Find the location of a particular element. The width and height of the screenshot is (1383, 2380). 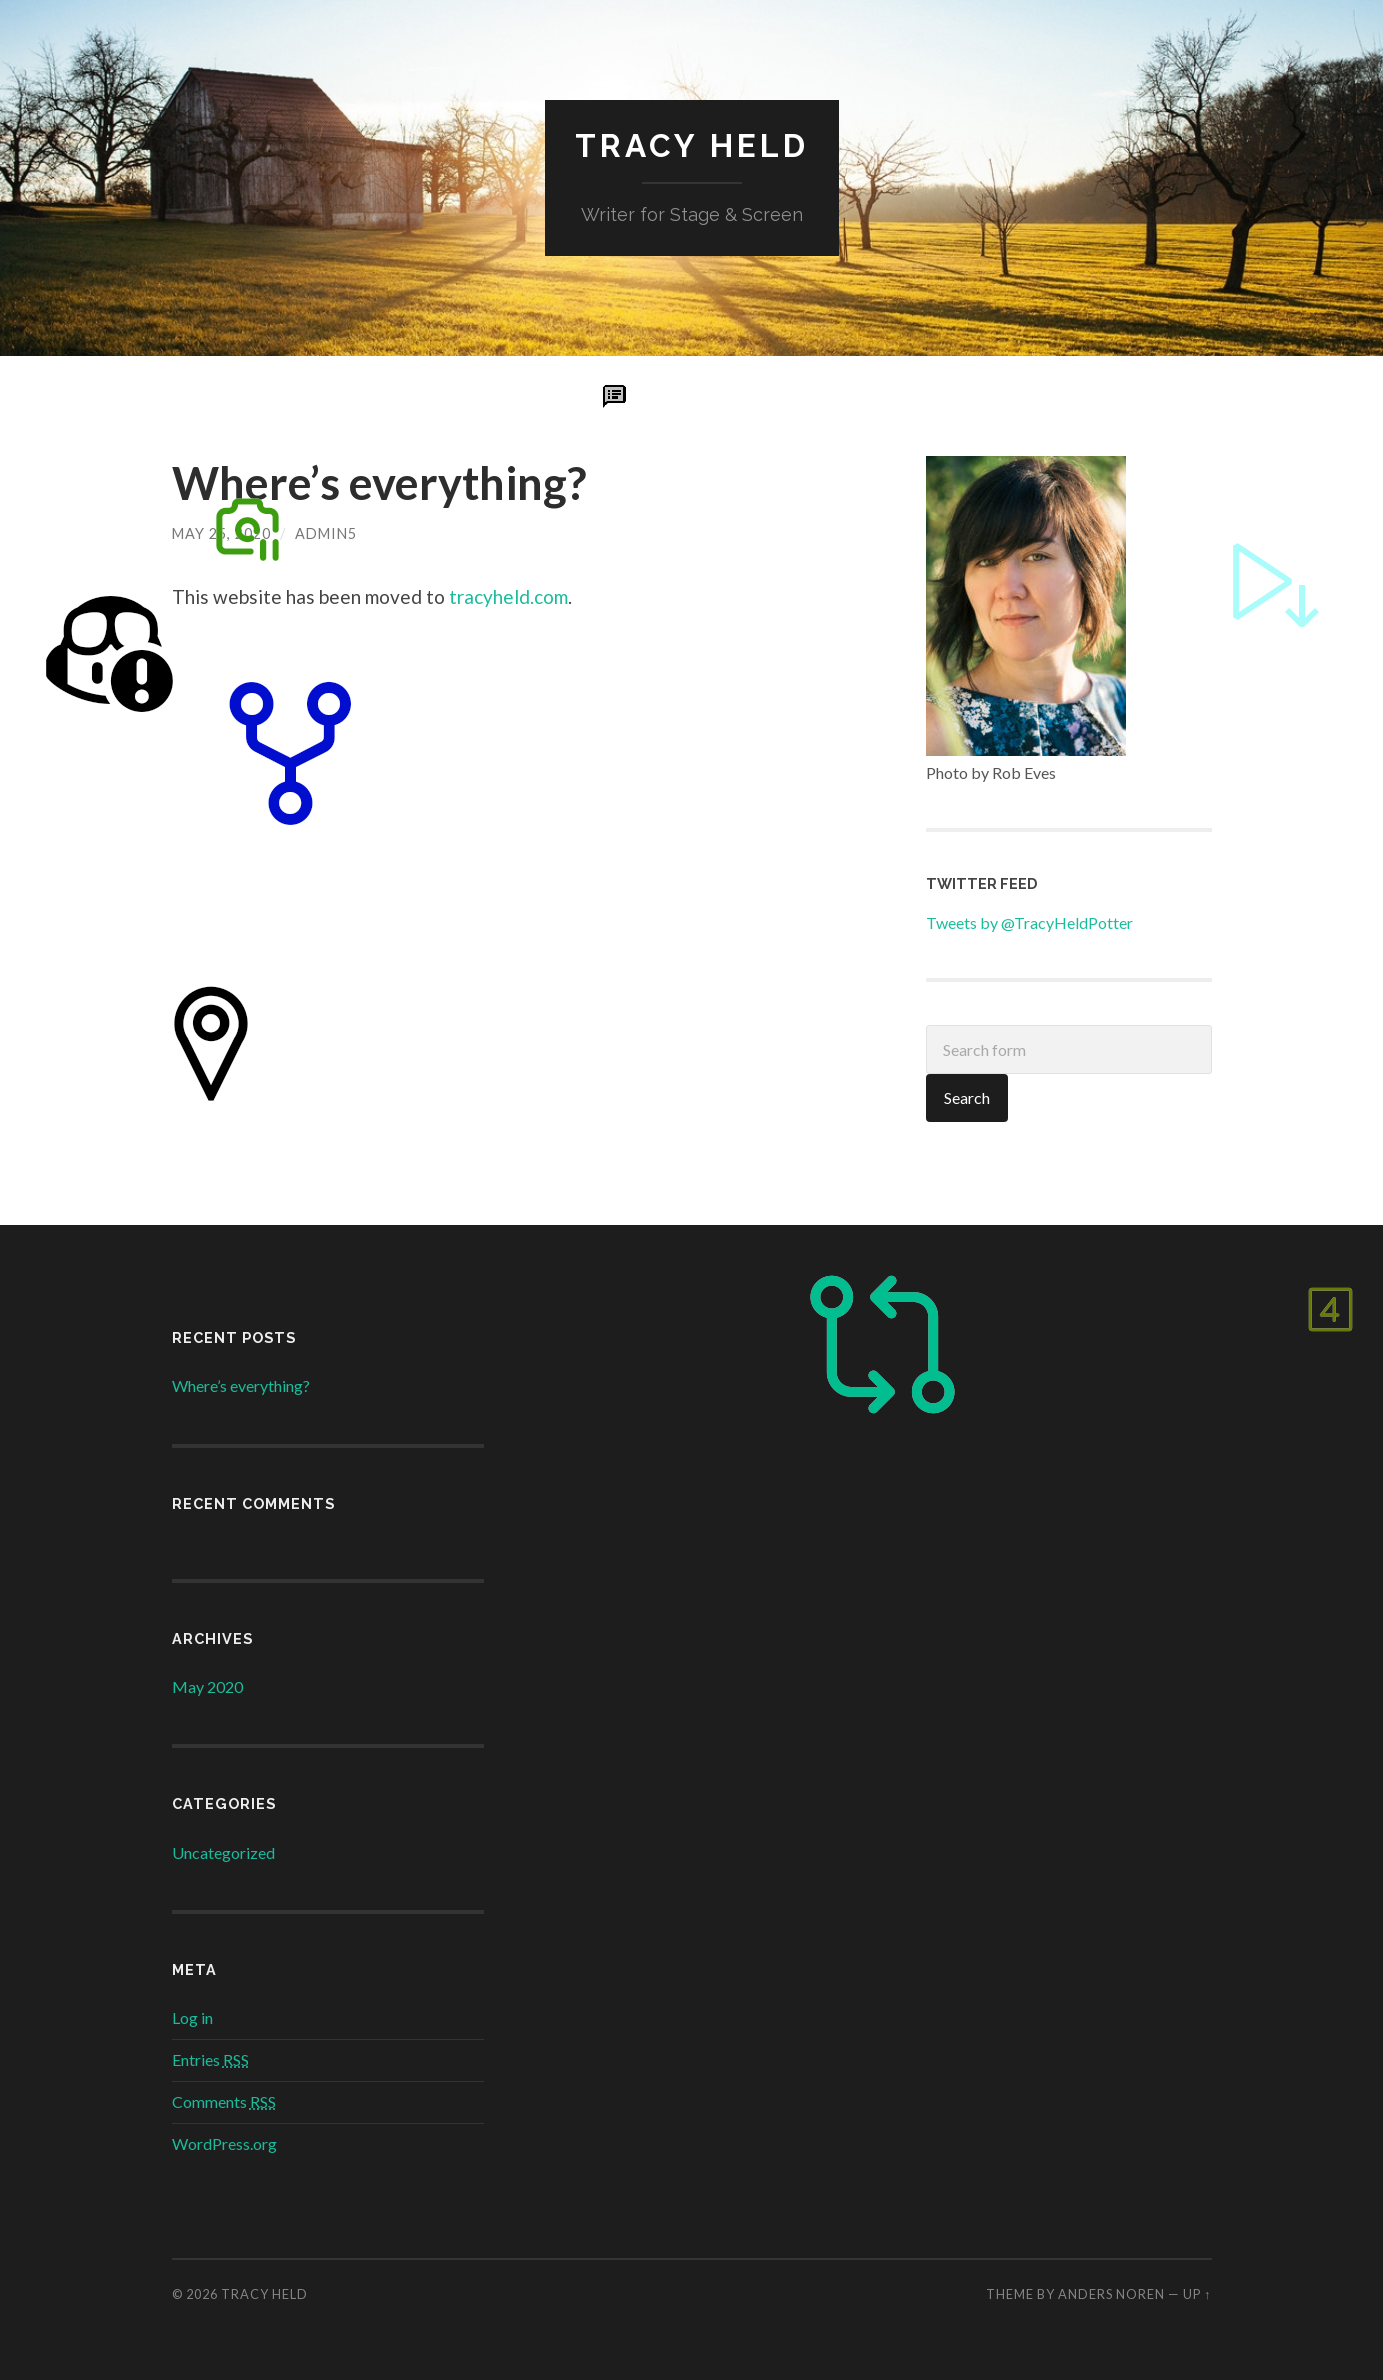

pause video recording is located at coordinates (247, 526).